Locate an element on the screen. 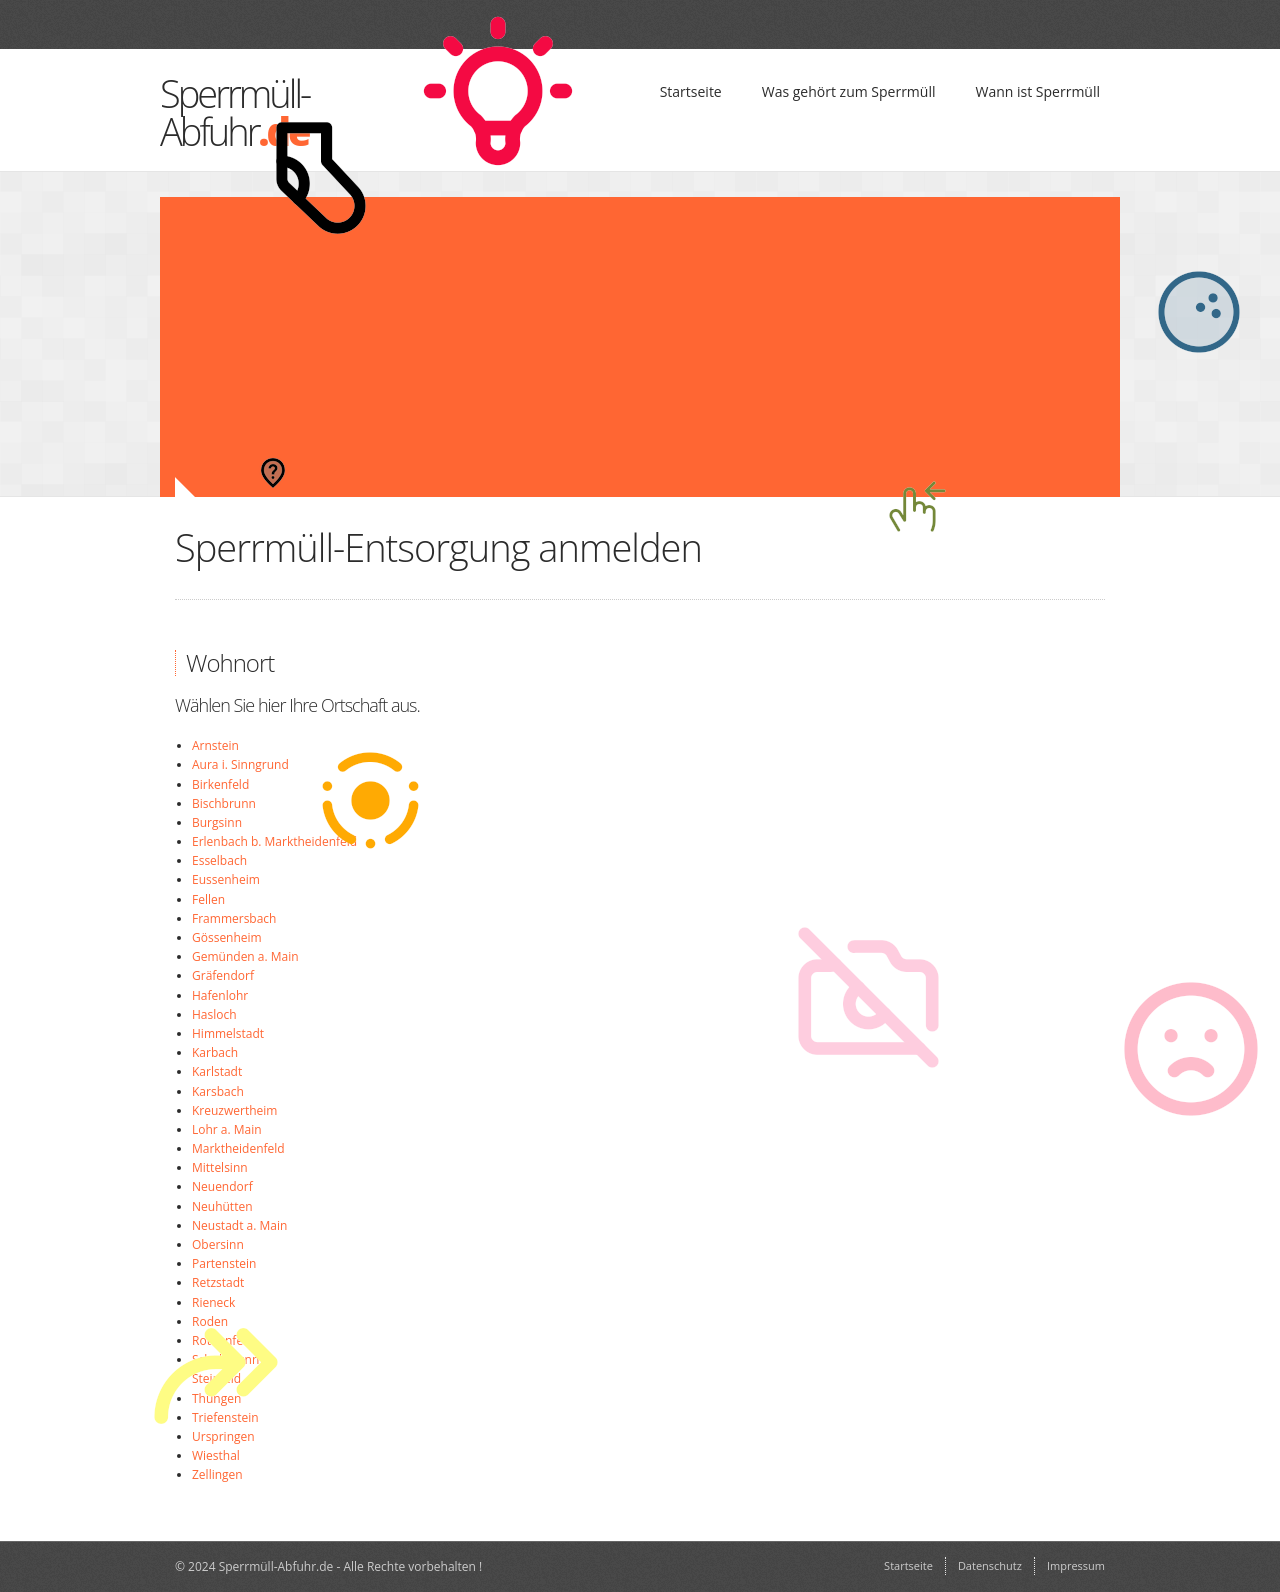 This screenshot has height=1592, width=1280. forward message or content to multiple recipients is located at coordinates (216, 1376).